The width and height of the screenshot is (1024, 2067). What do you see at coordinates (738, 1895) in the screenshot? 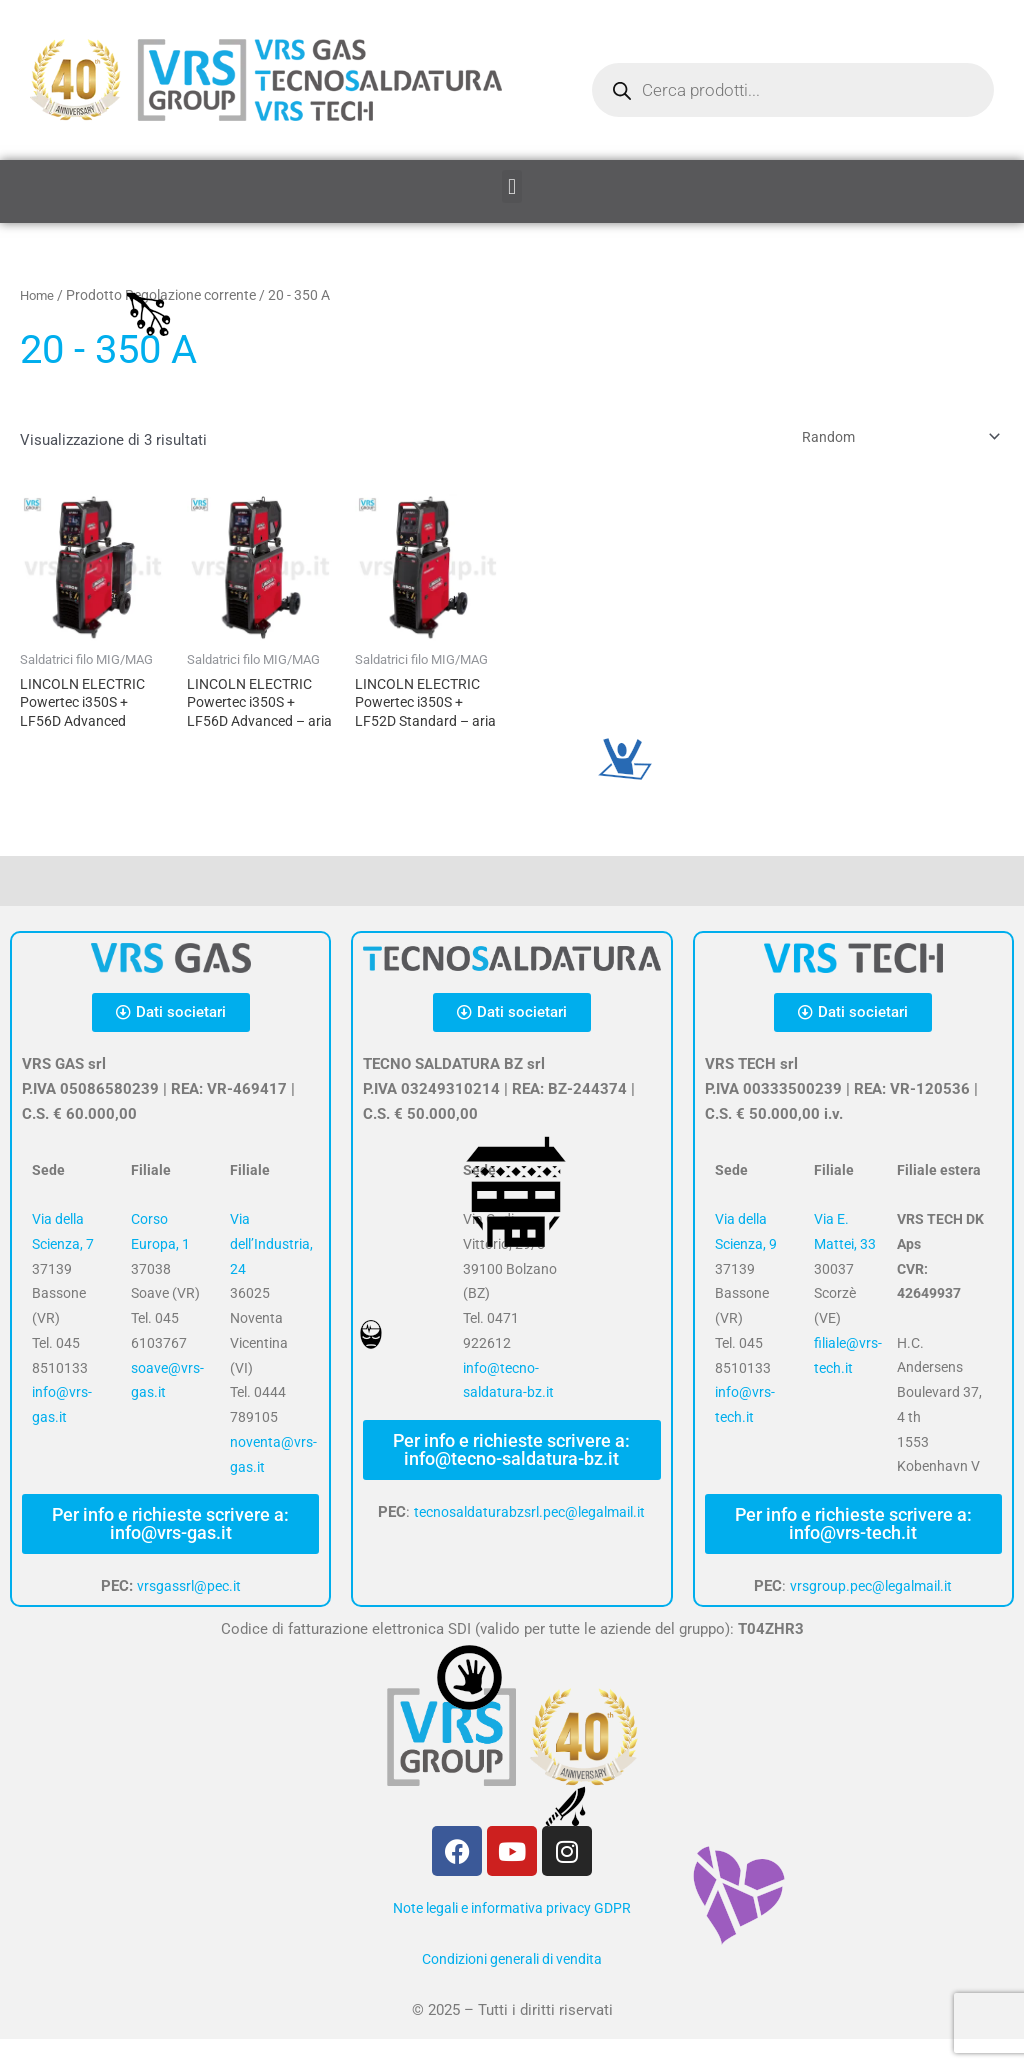
I see `indicates a broken heart or heartbreak status` at bounding box center [738, 1895].